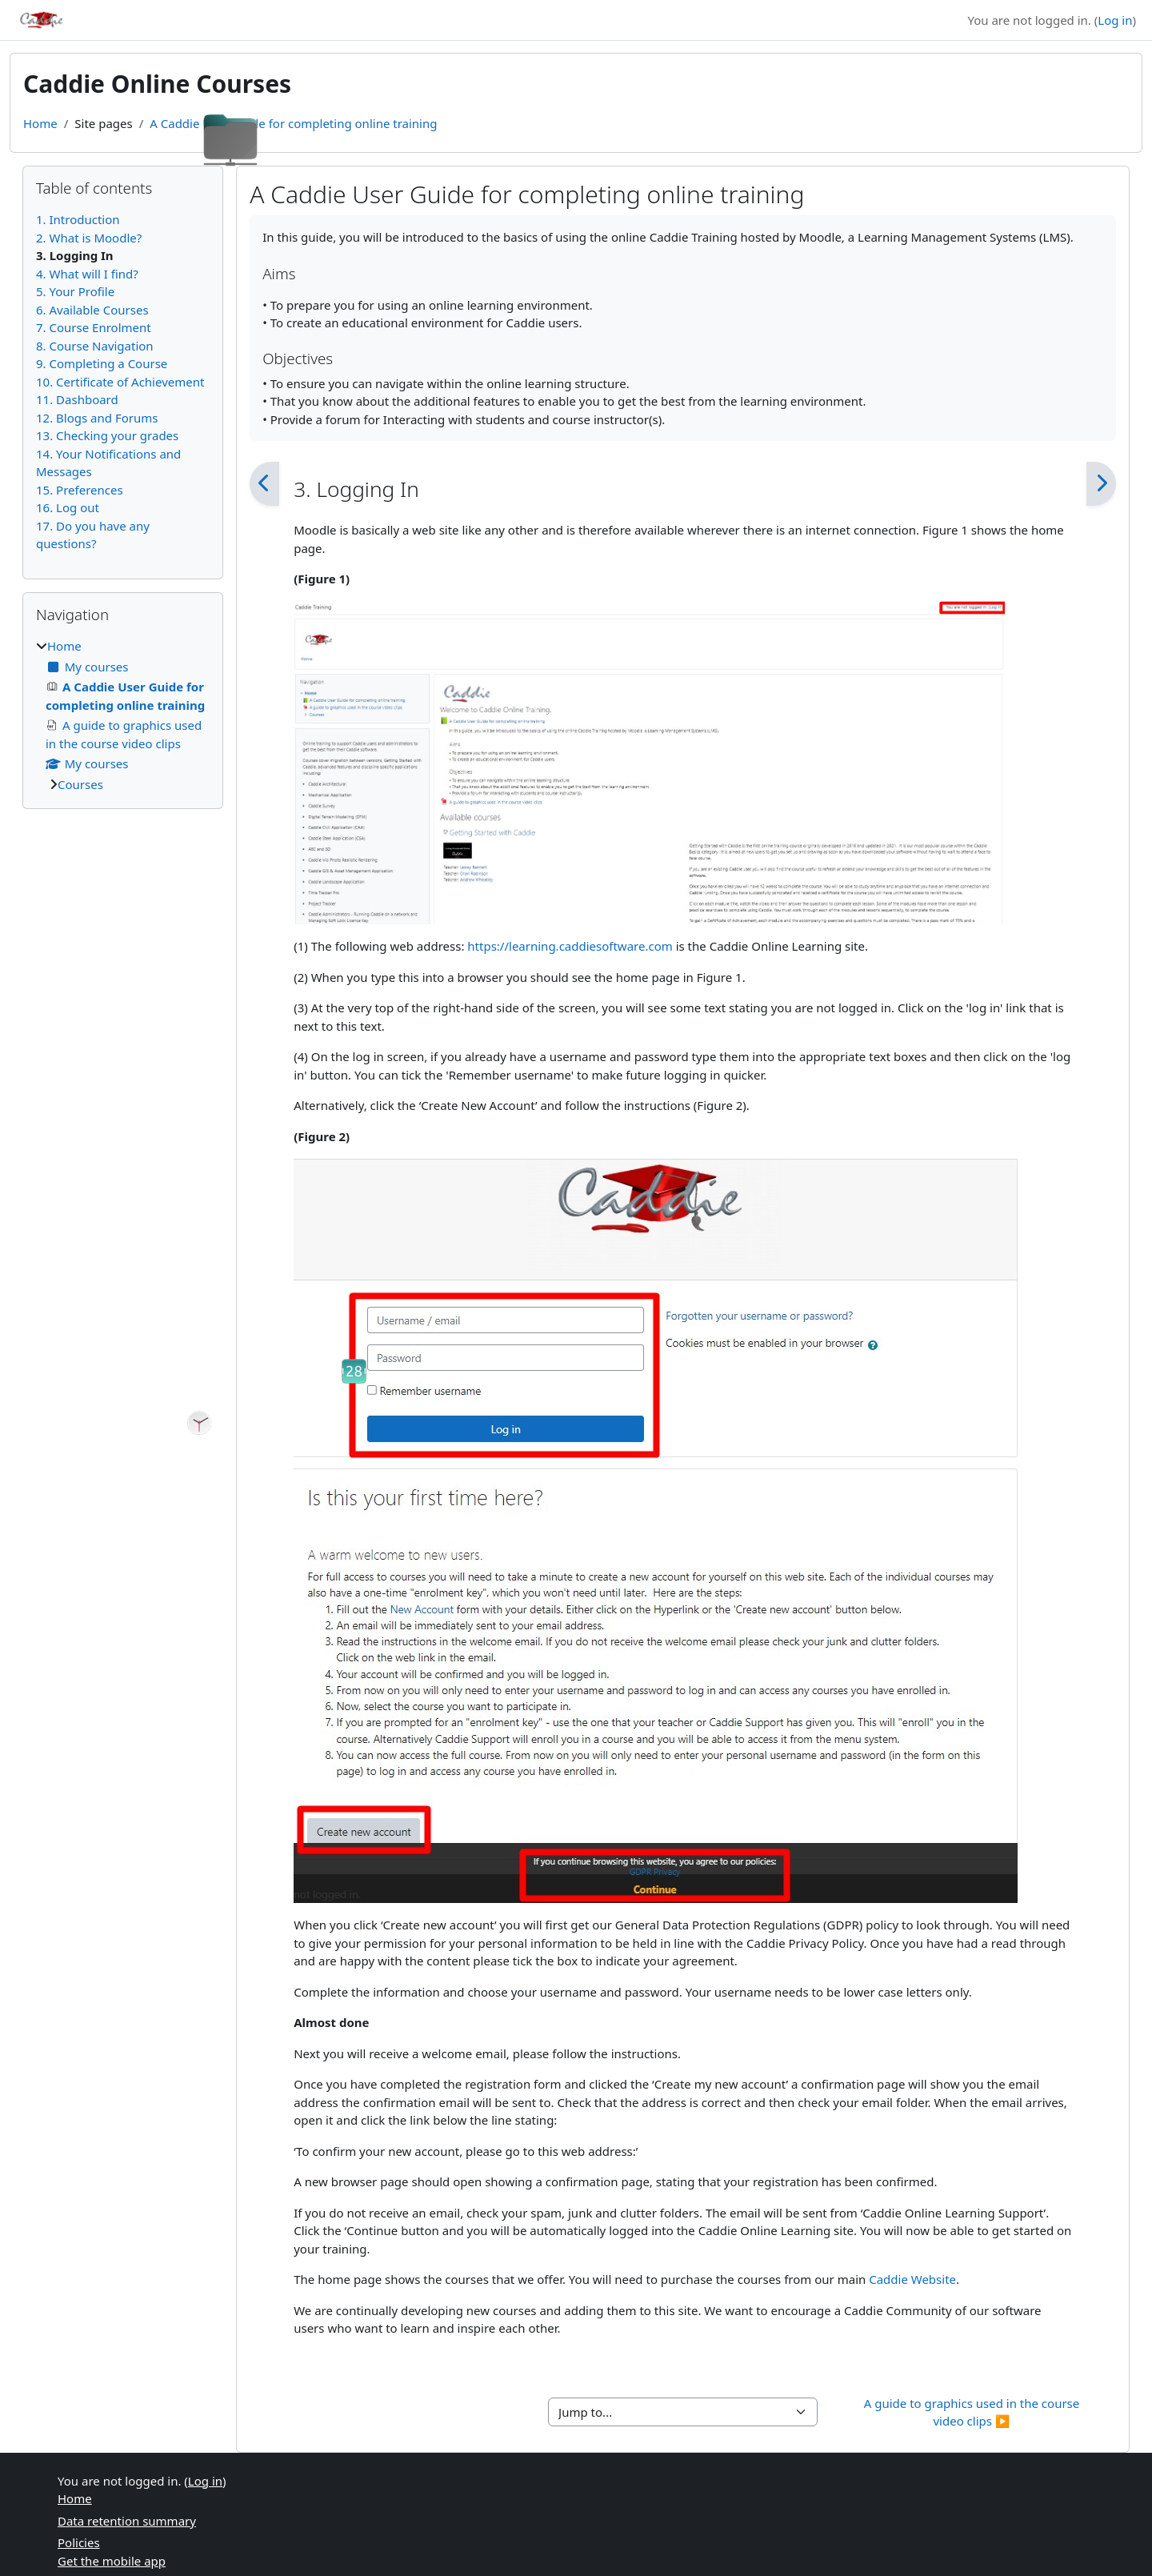 Image resolution: width=1152 pixels, height=2576 pixels. I want to click on access recently opened files and folders, so click(199, 1423).